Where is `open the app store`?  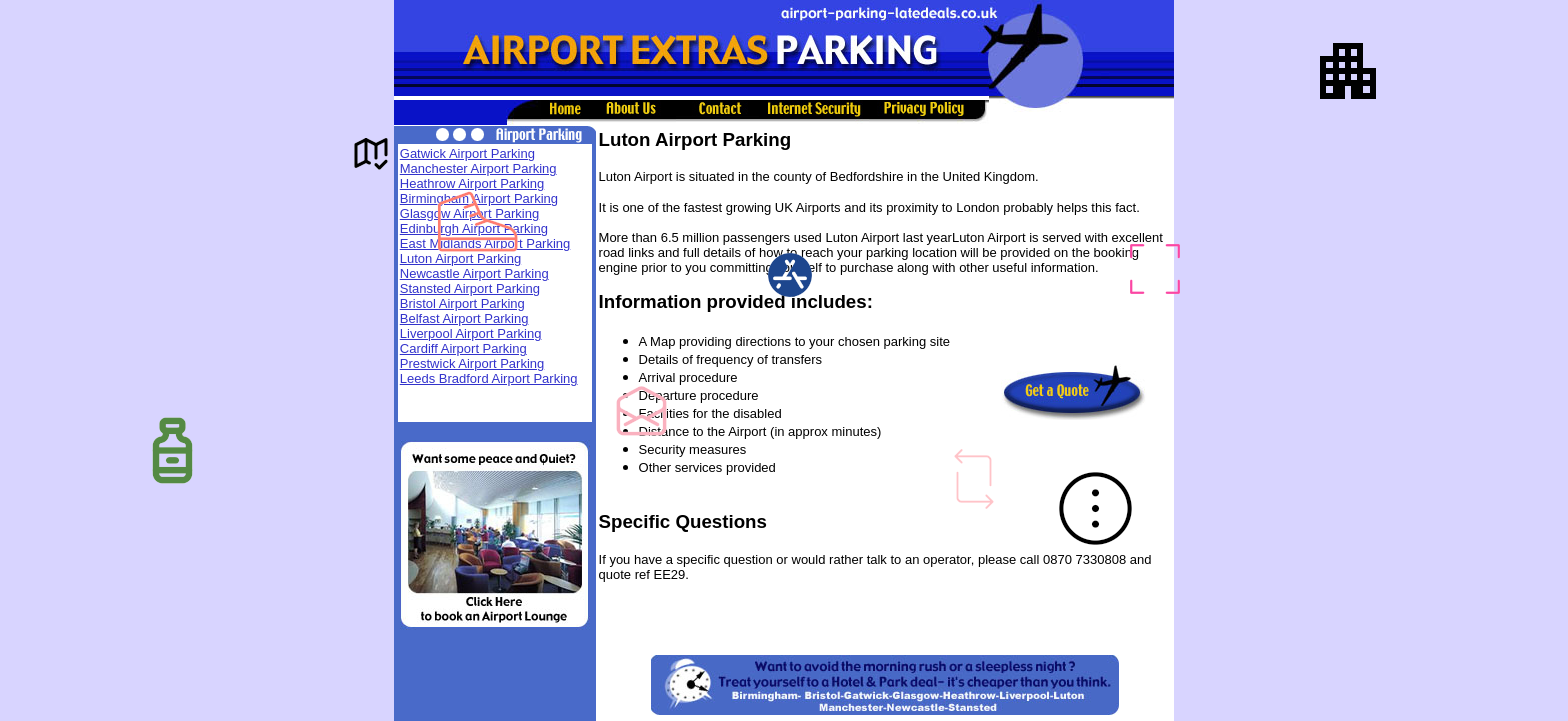
open the app store is located at coordinates (790, 275).